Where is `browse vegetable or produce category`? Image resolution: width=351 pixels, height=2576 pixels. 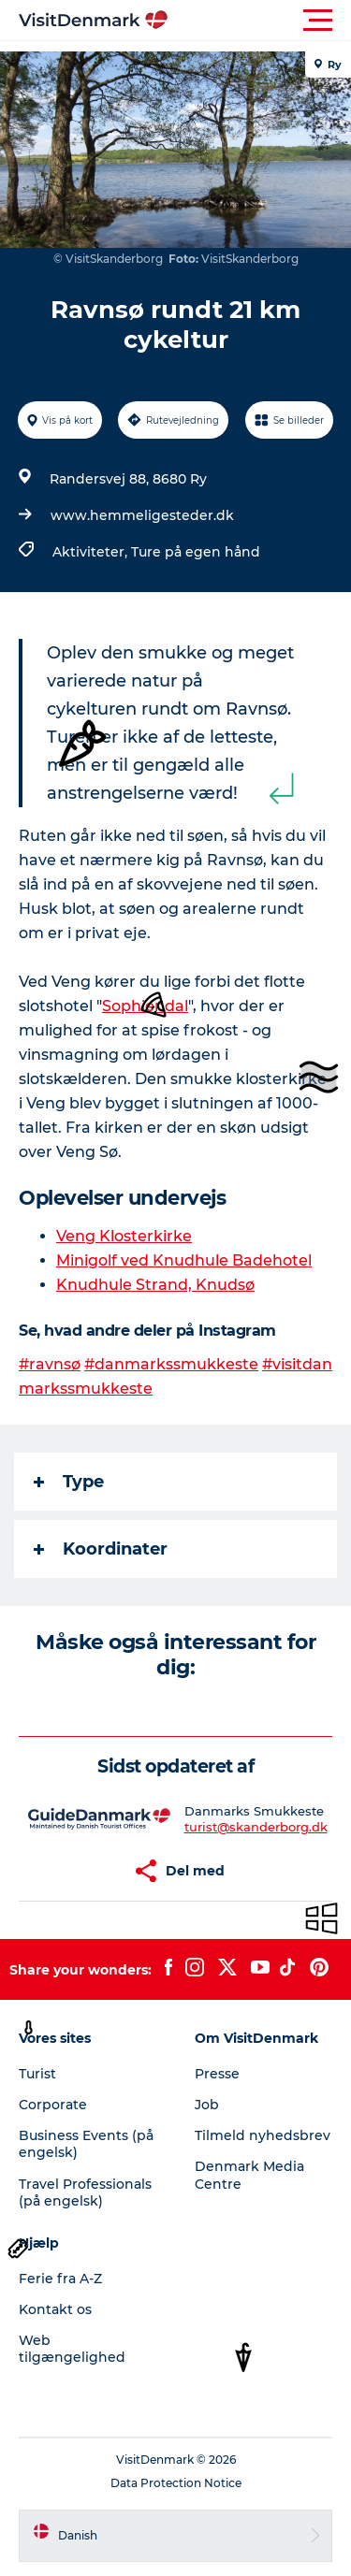 browse vegetable or produce category is located at coordinates (82, 744).